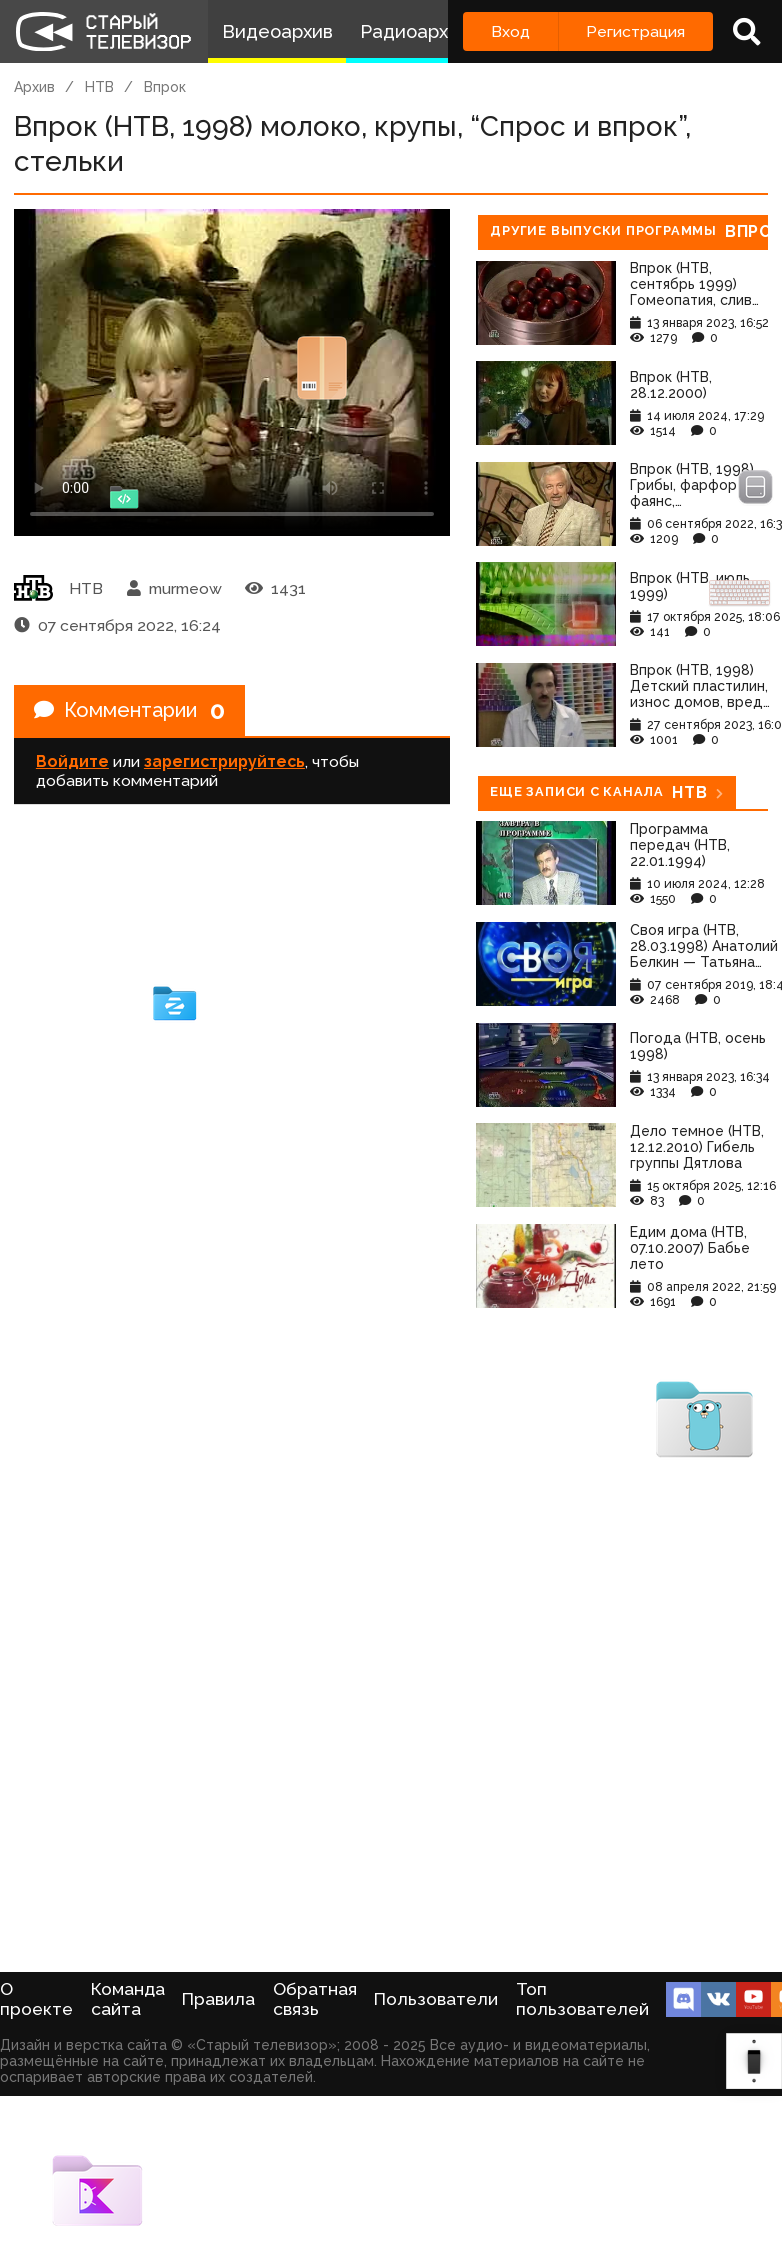  What do you see at coordinates (704, 1422) in the screenshot?
I see `open folder containing Go programming files` at bounding box center [704, 1422].